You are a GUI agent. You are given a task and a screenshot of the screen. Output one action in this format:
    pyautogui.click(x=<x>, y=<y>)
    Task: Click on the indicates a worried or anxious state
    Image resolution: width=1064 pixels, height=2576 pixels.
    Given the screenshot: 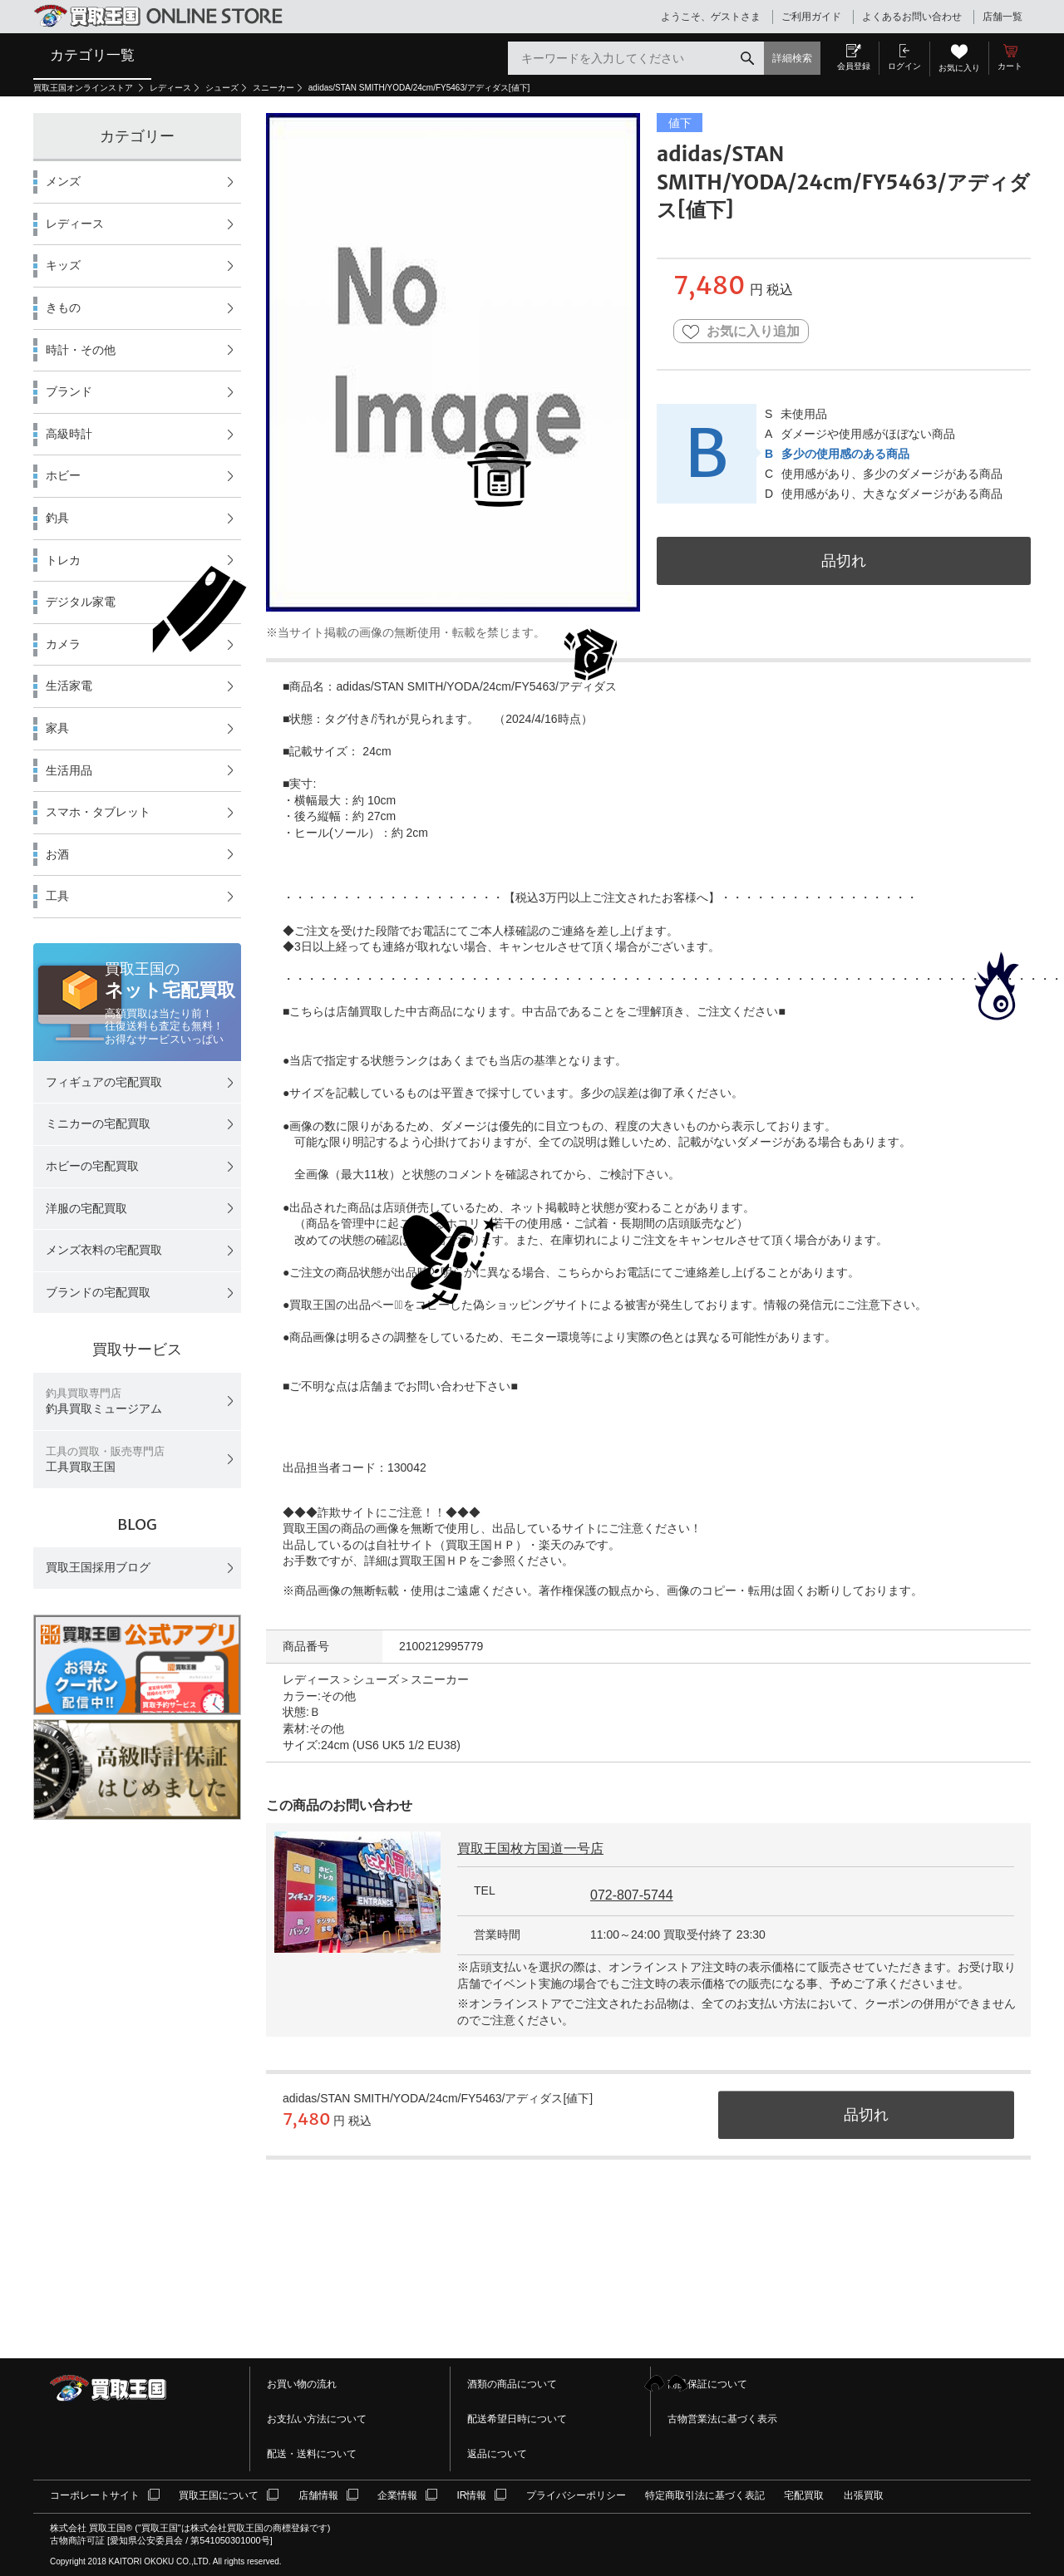 What is the action you would take?
    pyautogui.click(x=666, y=2385)
    